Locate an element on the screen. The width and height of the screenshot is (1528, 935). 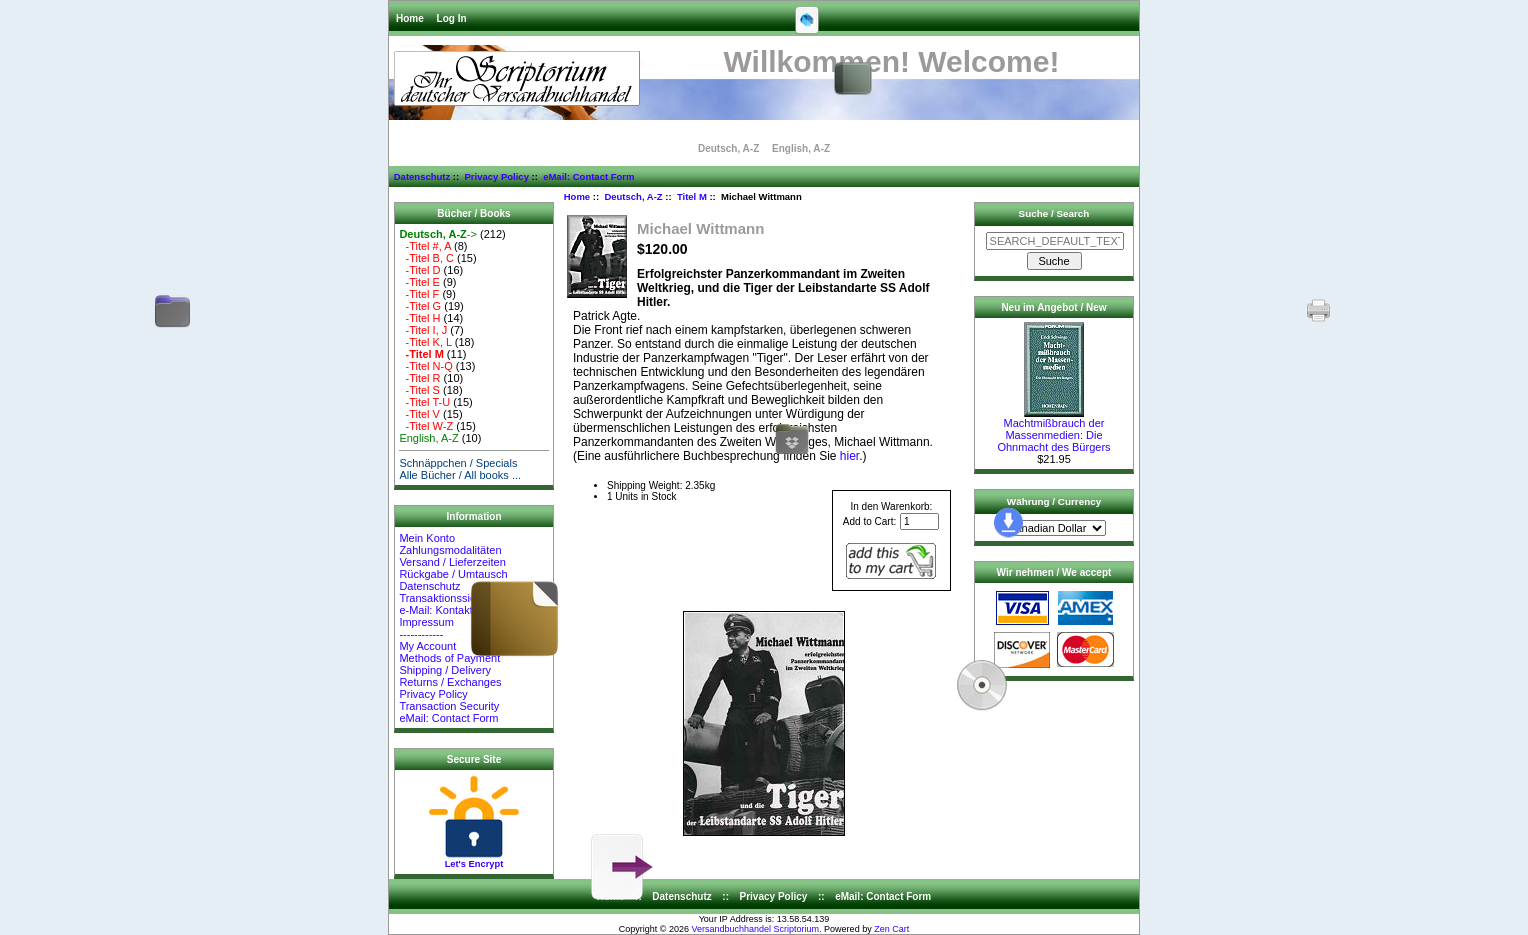
dart programming language source file is located at coordinates (807, 20).